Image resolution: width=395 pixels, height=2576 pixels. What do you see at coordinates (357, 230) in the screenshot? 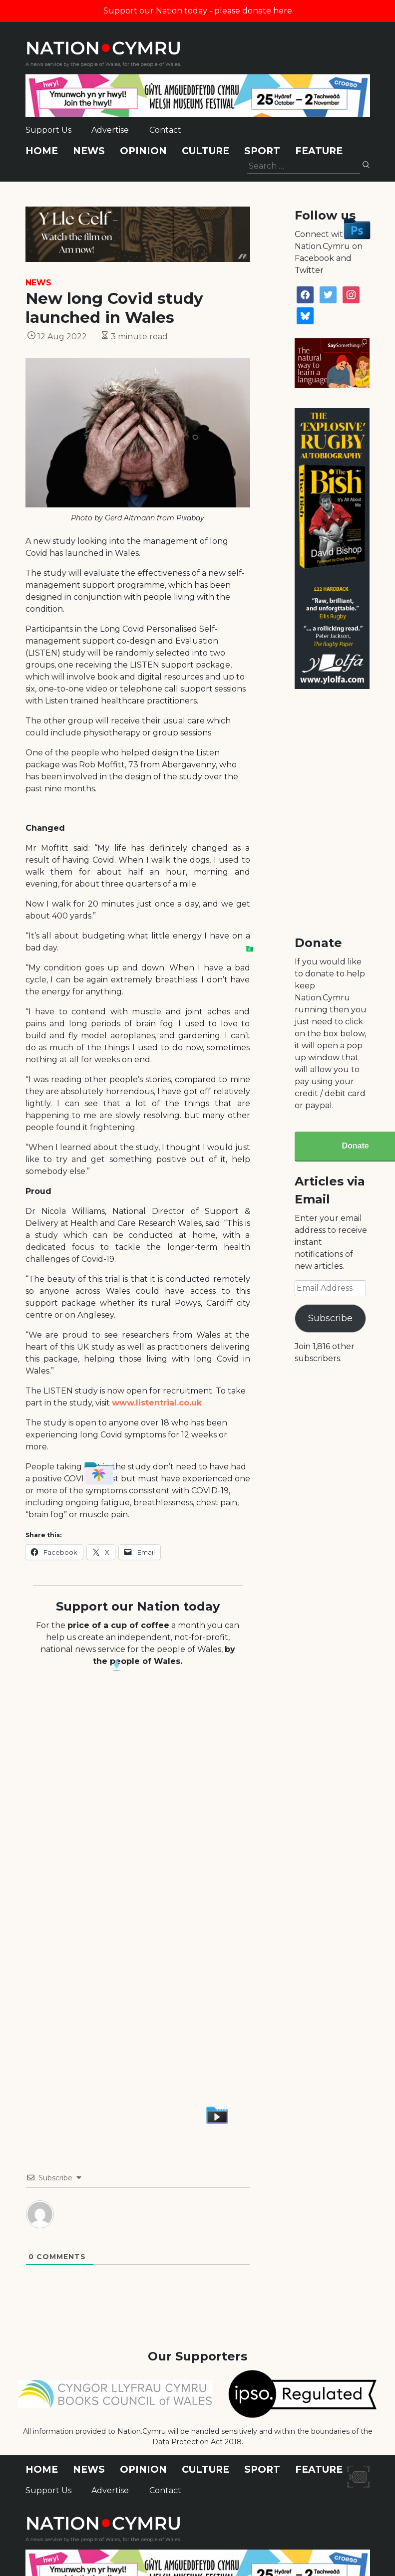
I see `open folder containing adobe photoshop files` at bounding box center [357, 230].